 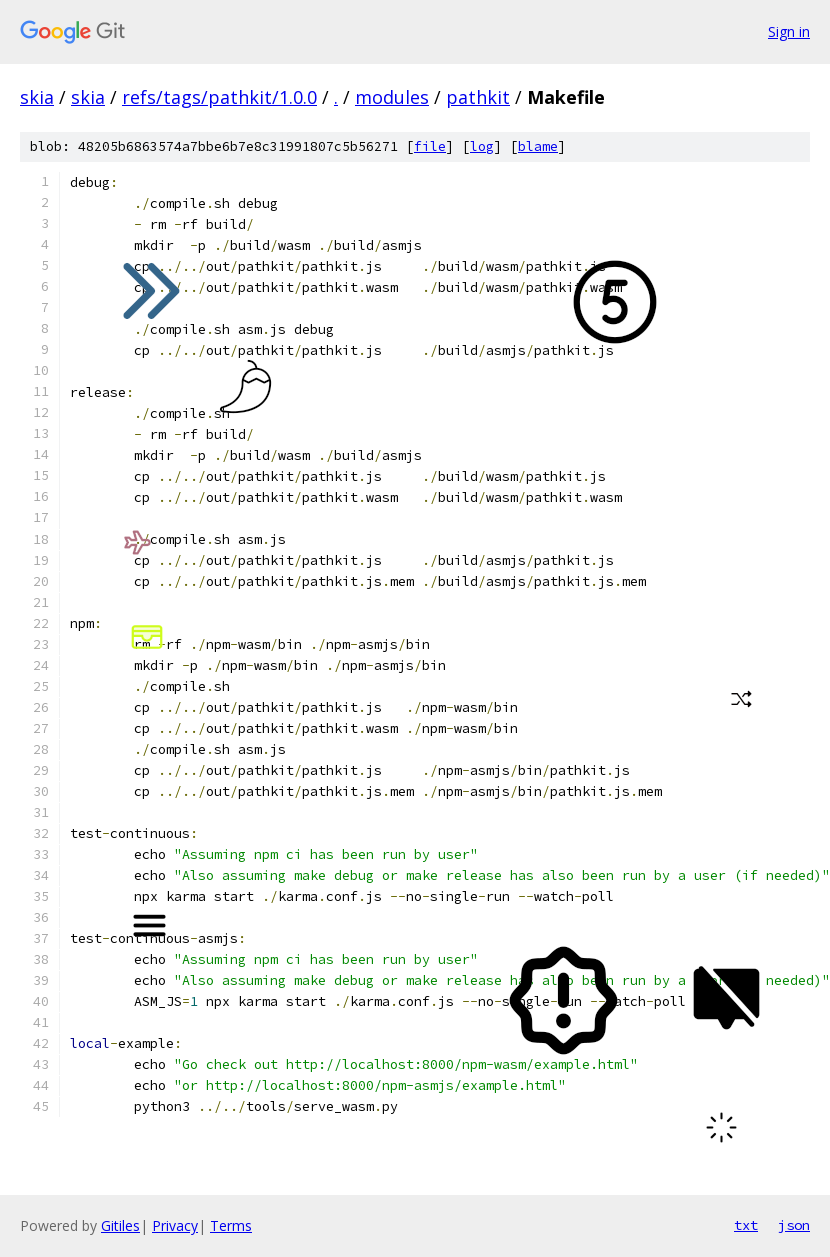 What do you see at coordinates (149, 291) in the screenshot?
I see `skip forward or advance to next item` at bounding box center [149, 291].